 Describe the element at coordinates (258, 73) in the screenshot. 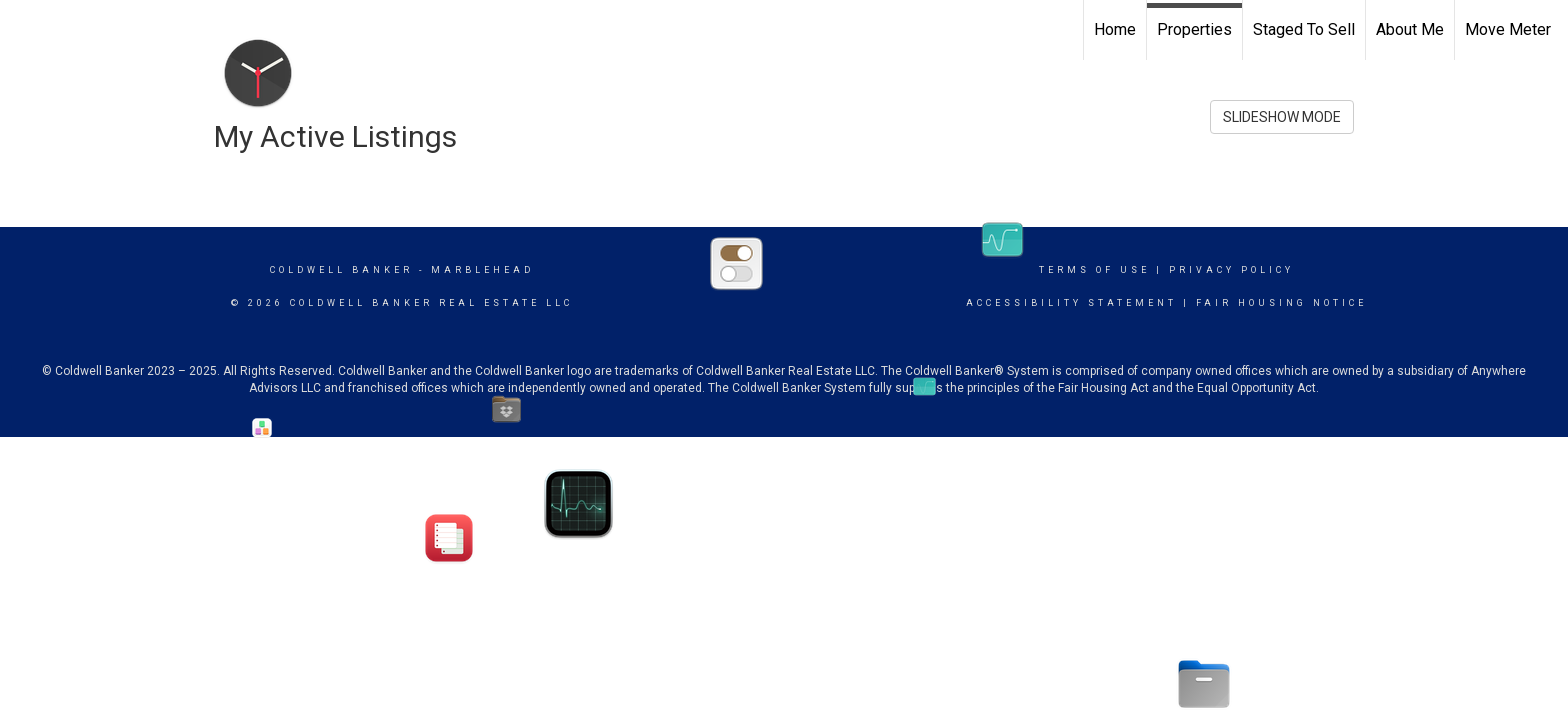

I see `indicates a time-sensitive or urgent notification` at that location.